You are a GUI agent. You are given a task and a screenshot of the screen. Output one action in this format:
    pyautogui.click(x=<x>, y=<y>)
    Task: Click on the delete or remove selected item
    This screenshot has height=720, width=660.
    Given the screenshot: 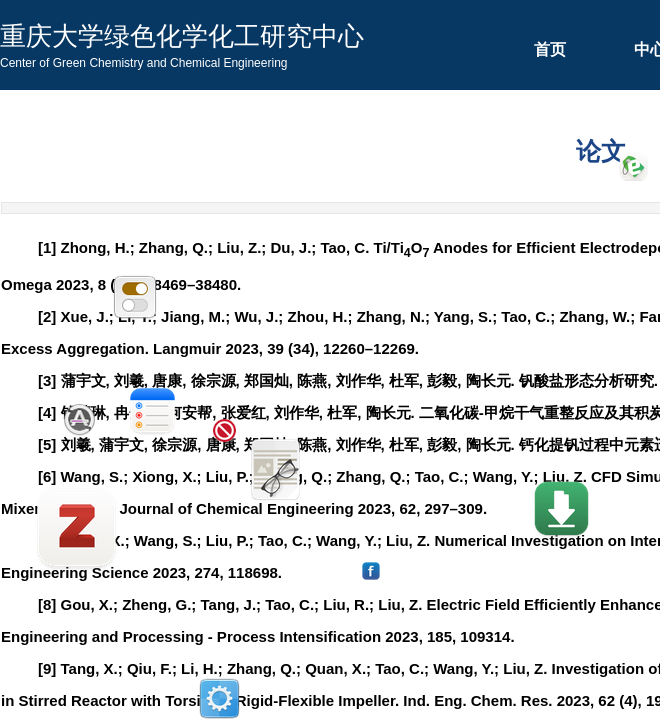 What is the action you would take?
    pyautogui.click(x=224, y=430)
    